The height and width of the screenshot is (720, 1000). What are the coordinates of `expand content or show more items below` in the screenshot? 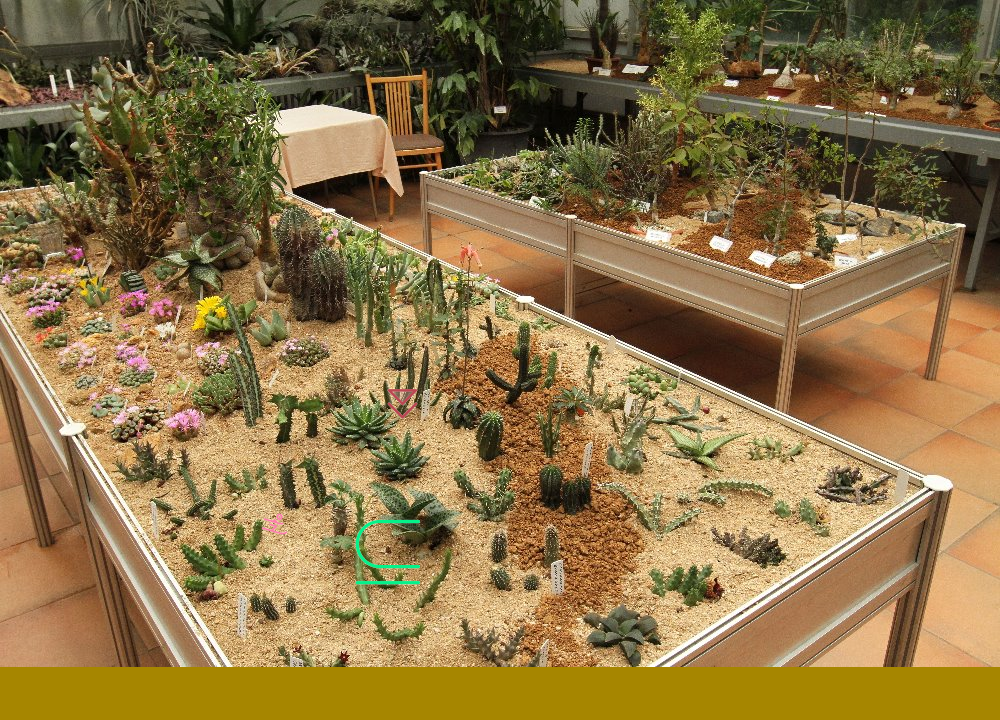 It's located at (402, 402).